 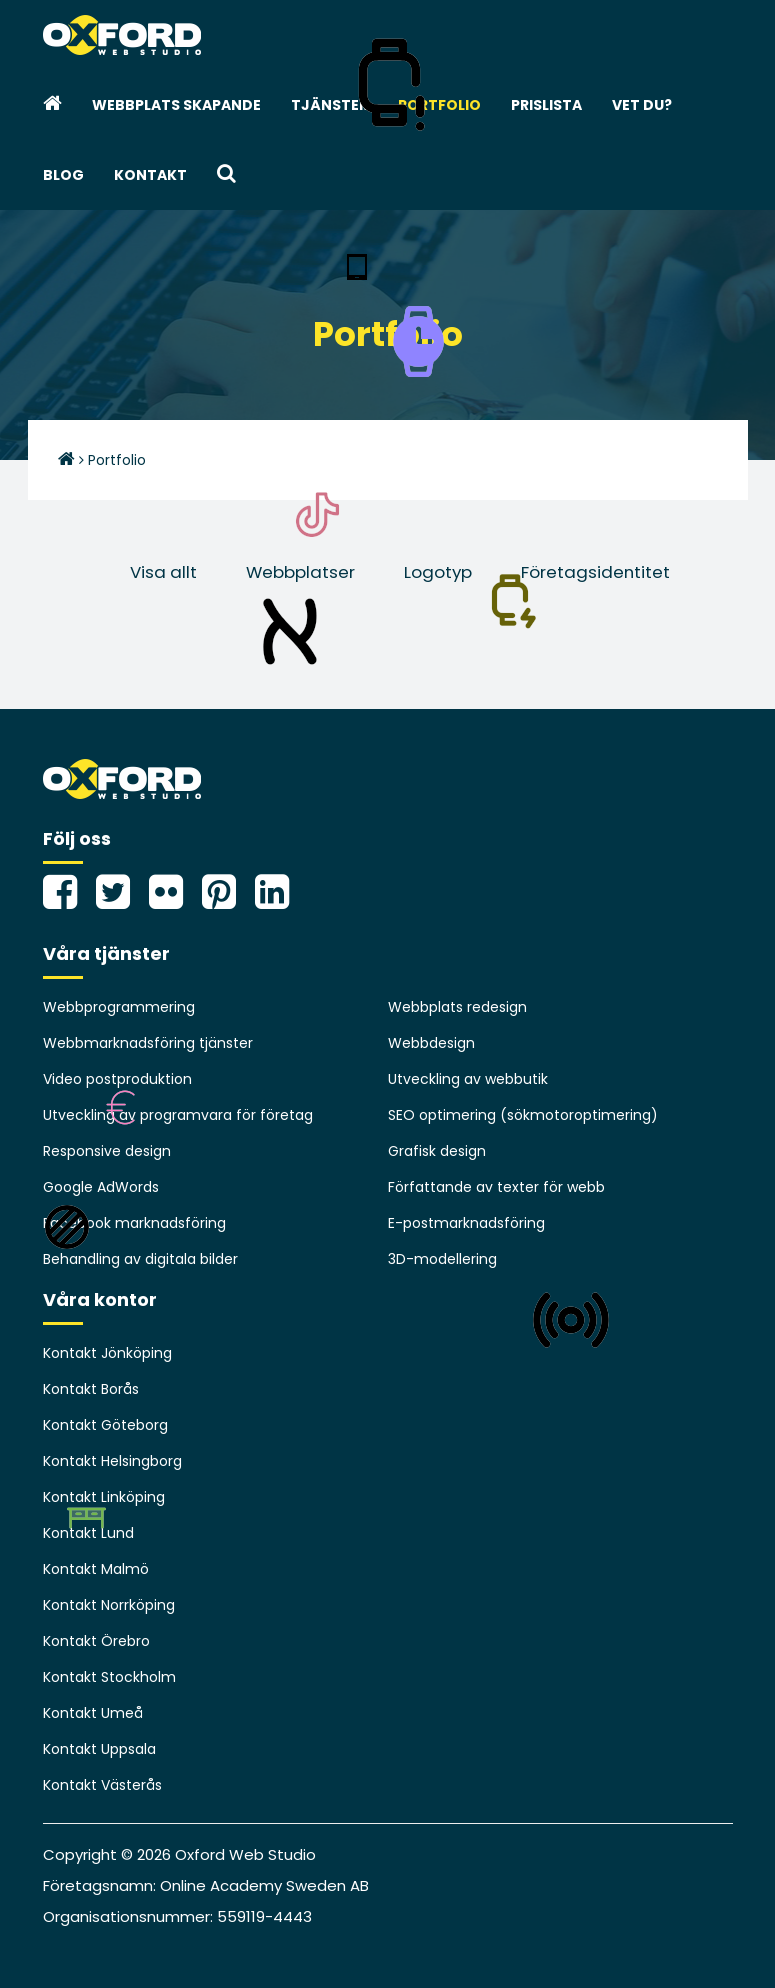 What do you see at coordinates (571, 1320) in the screenshot?
I see `start a live broadcast or stream` at bounding box center [571, 1320].